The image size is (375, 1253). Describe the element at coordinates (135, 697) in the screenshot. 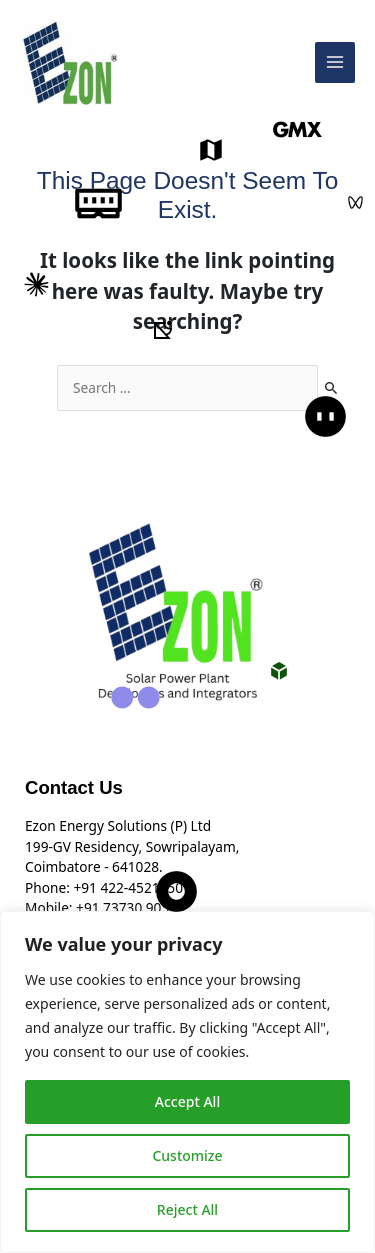

I see `open Flickr app` at that location.